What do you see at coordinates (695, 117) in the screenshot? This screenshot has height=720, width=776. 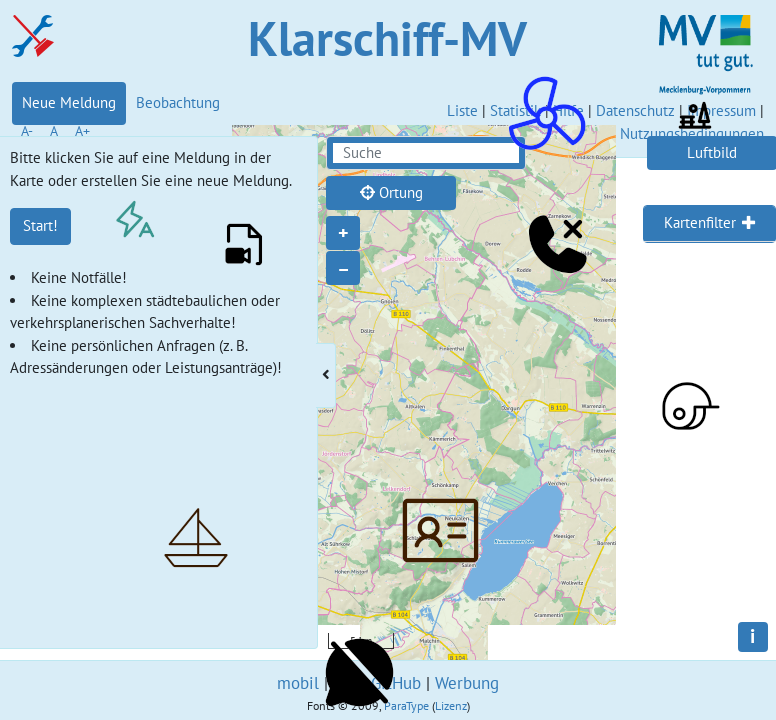 I see `view nearby parks or green spaces` at bounding box center [695, 117].